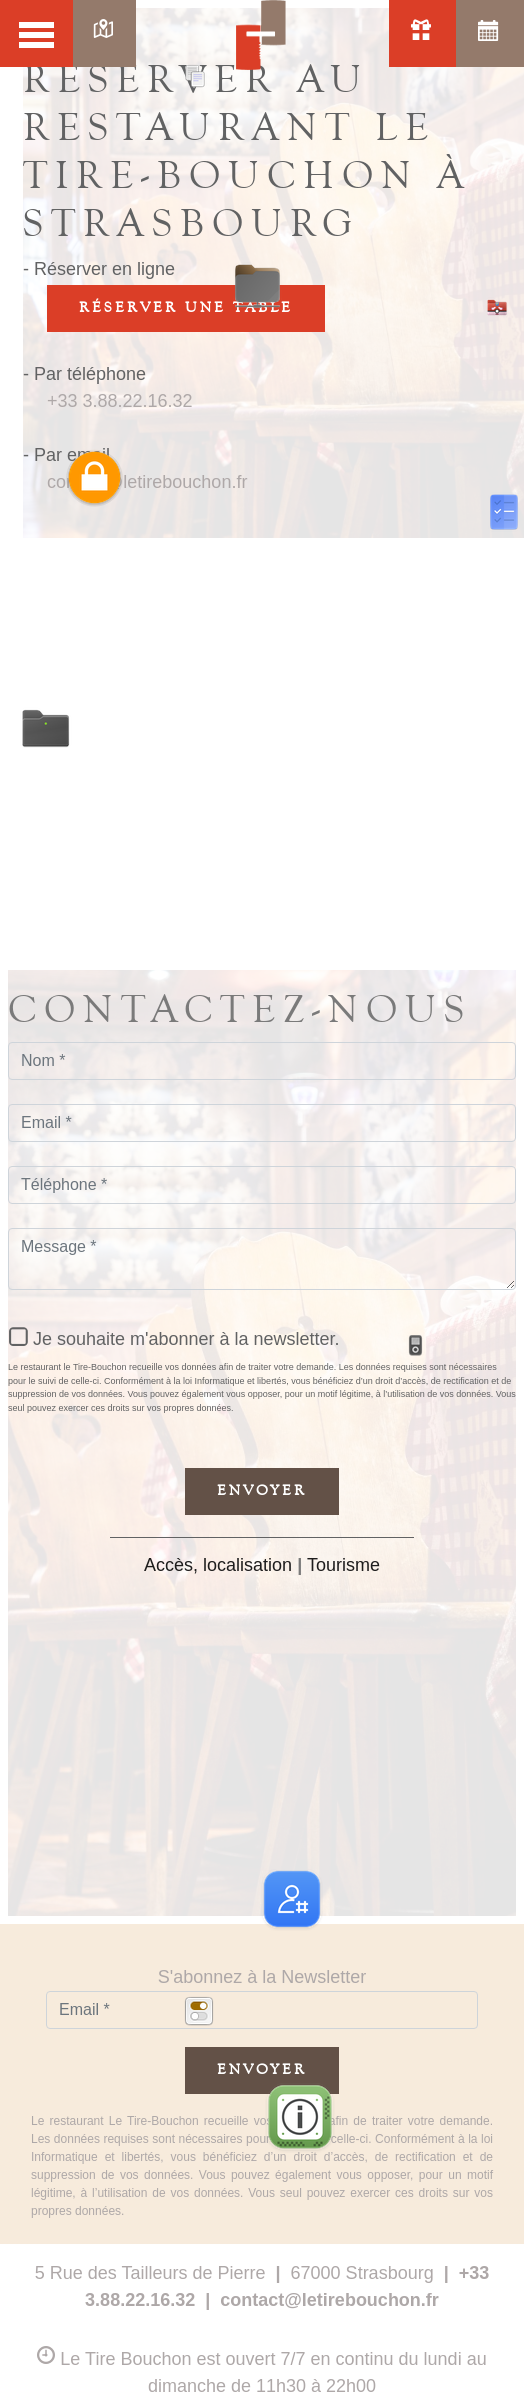 The image size is (524, 2405). What do you see at coordinates (292, 1900) in the screenshot?
I see `access administrator or sudo user preferences` at bounding box center [292, 1900].